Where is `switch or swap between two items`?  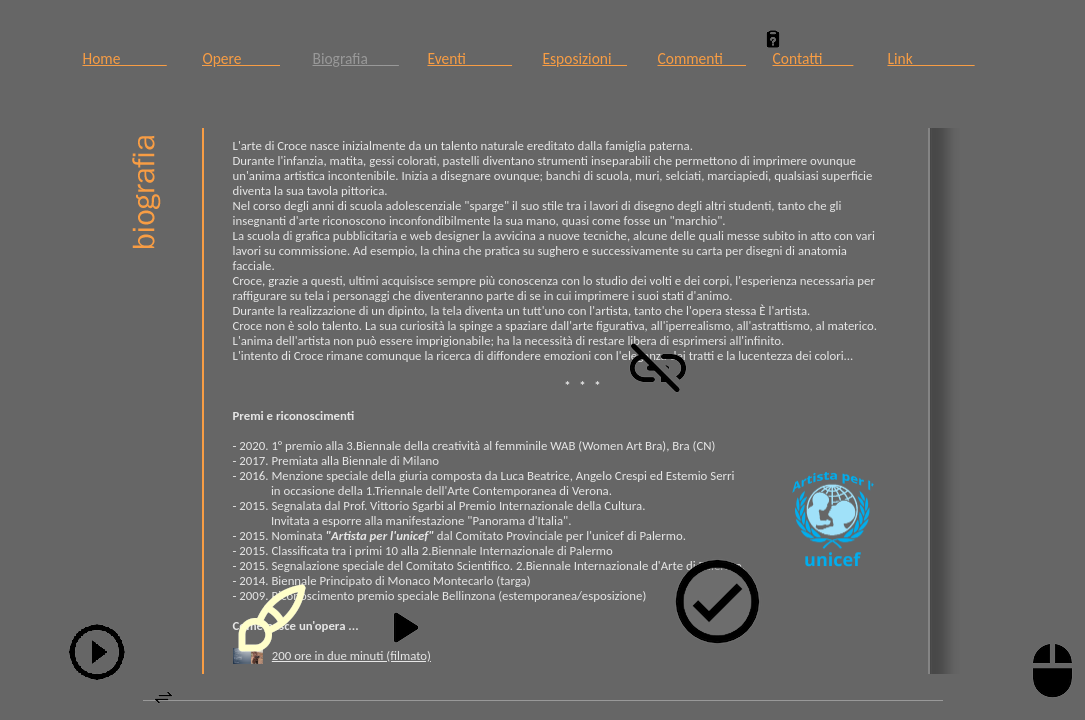
switch or swap between two items is located at coordinates (163, 697).